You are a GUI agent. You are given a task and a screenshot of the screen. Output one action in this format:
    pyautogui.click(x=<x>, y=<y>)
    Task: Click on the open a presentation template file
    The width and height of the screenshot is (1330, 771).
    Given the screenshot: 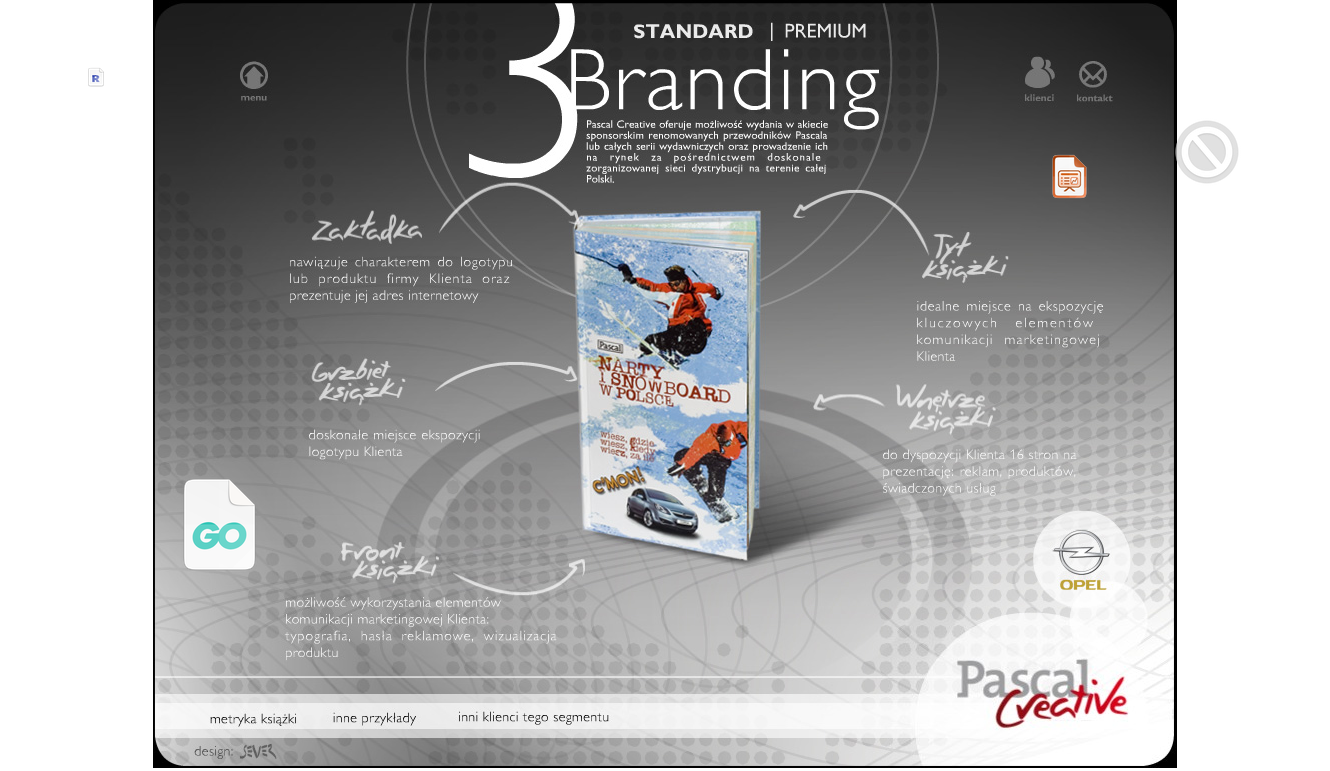 What is the action you would take?
    pyautogui.click(x=1069, y=176)
    